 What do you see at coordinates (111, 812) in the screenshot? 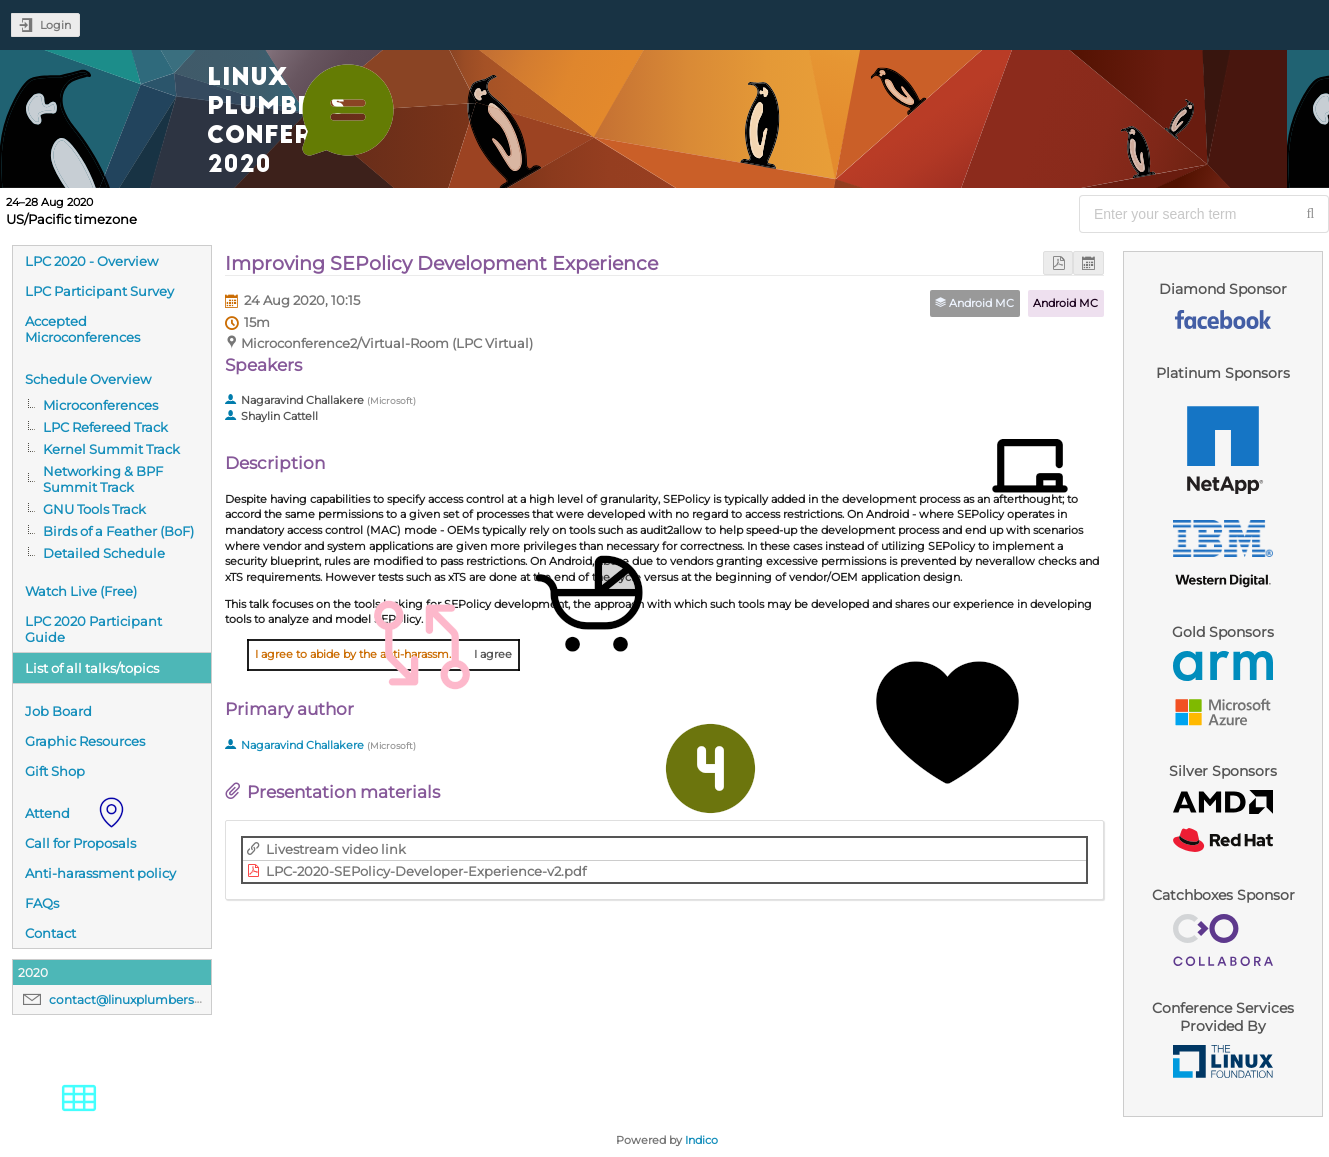
I see `view location on map` at bounding box center [111, 812].